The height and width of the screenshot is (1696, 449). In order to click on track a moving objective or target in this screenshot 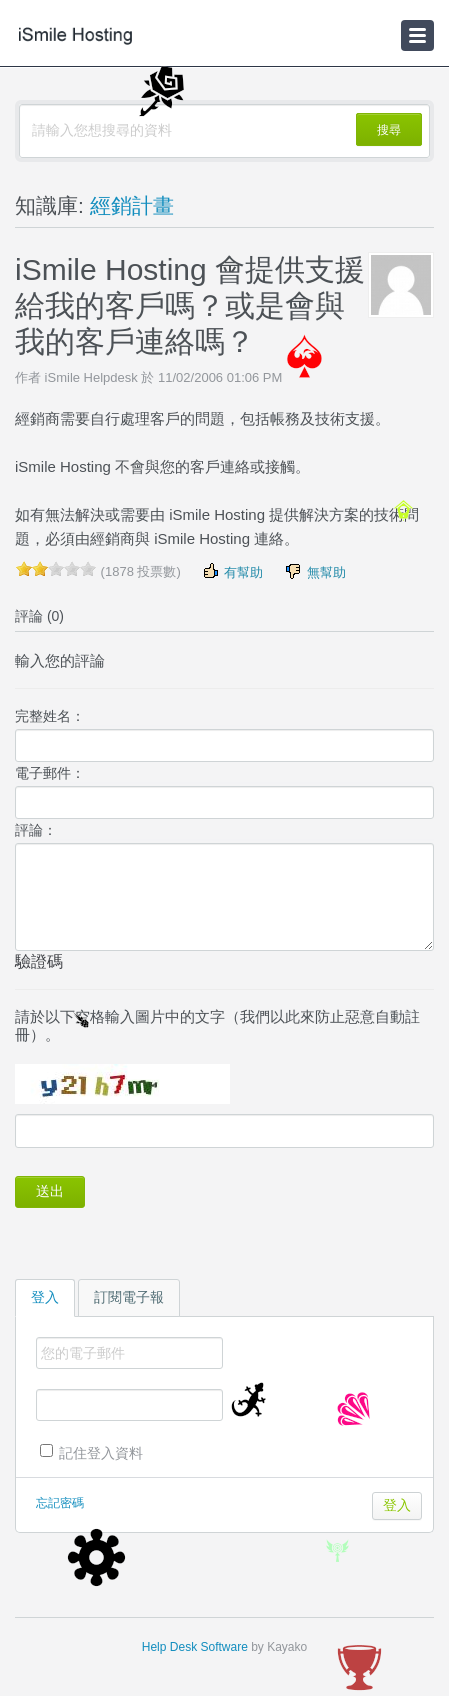, I will do `click(337, 1550)`.